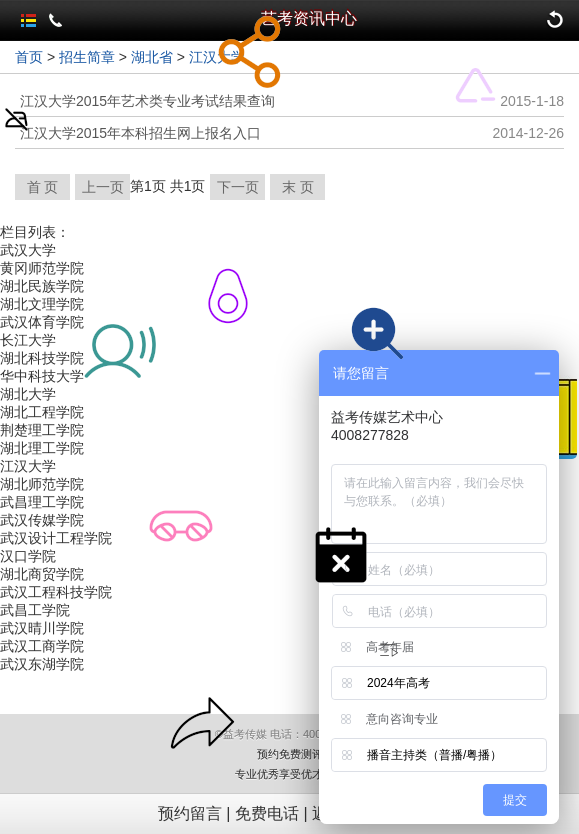 This screenshot has width=579, height=834. Describe the element at coordinates (377, 333) in the screenshot. I see `zoom in on content` at that location.